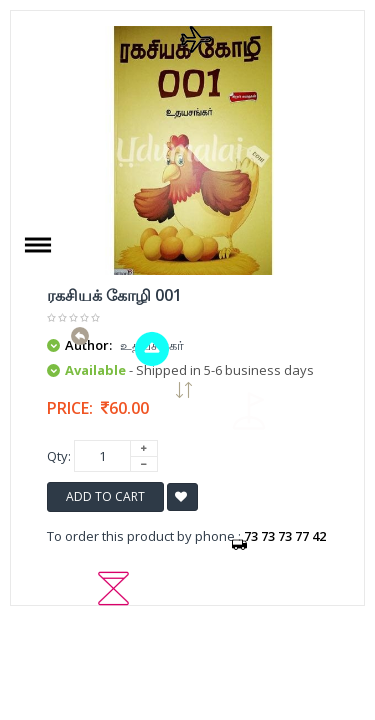 The height and width of the screenshot is (720, 375). I want to click on enable airplane mode, so click(196, 39).